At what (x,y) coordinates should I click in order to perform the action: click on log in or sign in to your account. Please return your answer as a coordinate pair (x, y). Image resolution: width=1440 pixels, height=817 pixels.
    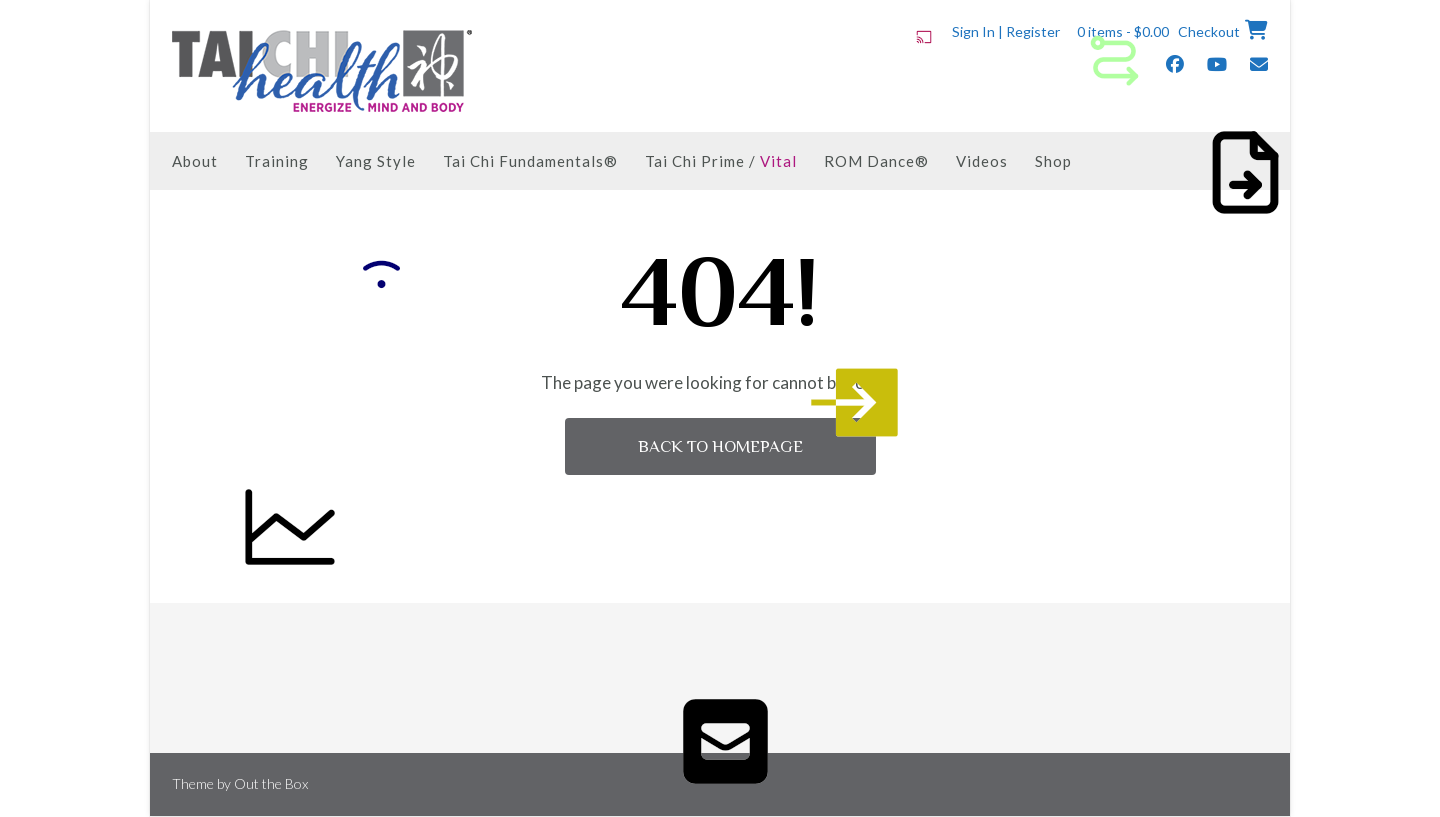
    Looking at the image, I should click on (854, 402).